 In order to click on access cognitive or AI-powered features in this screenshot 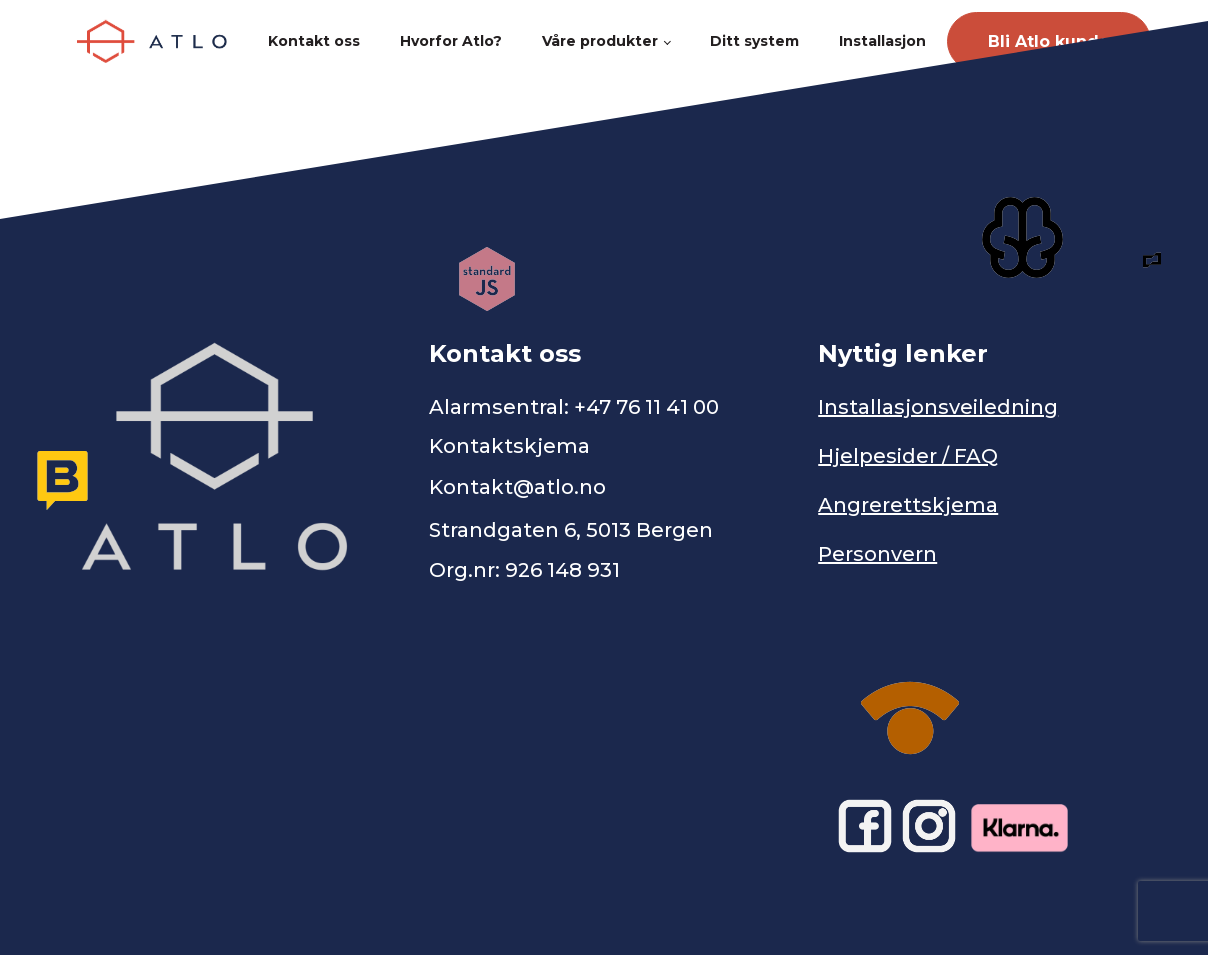, I will do `click(1022, 237)`.